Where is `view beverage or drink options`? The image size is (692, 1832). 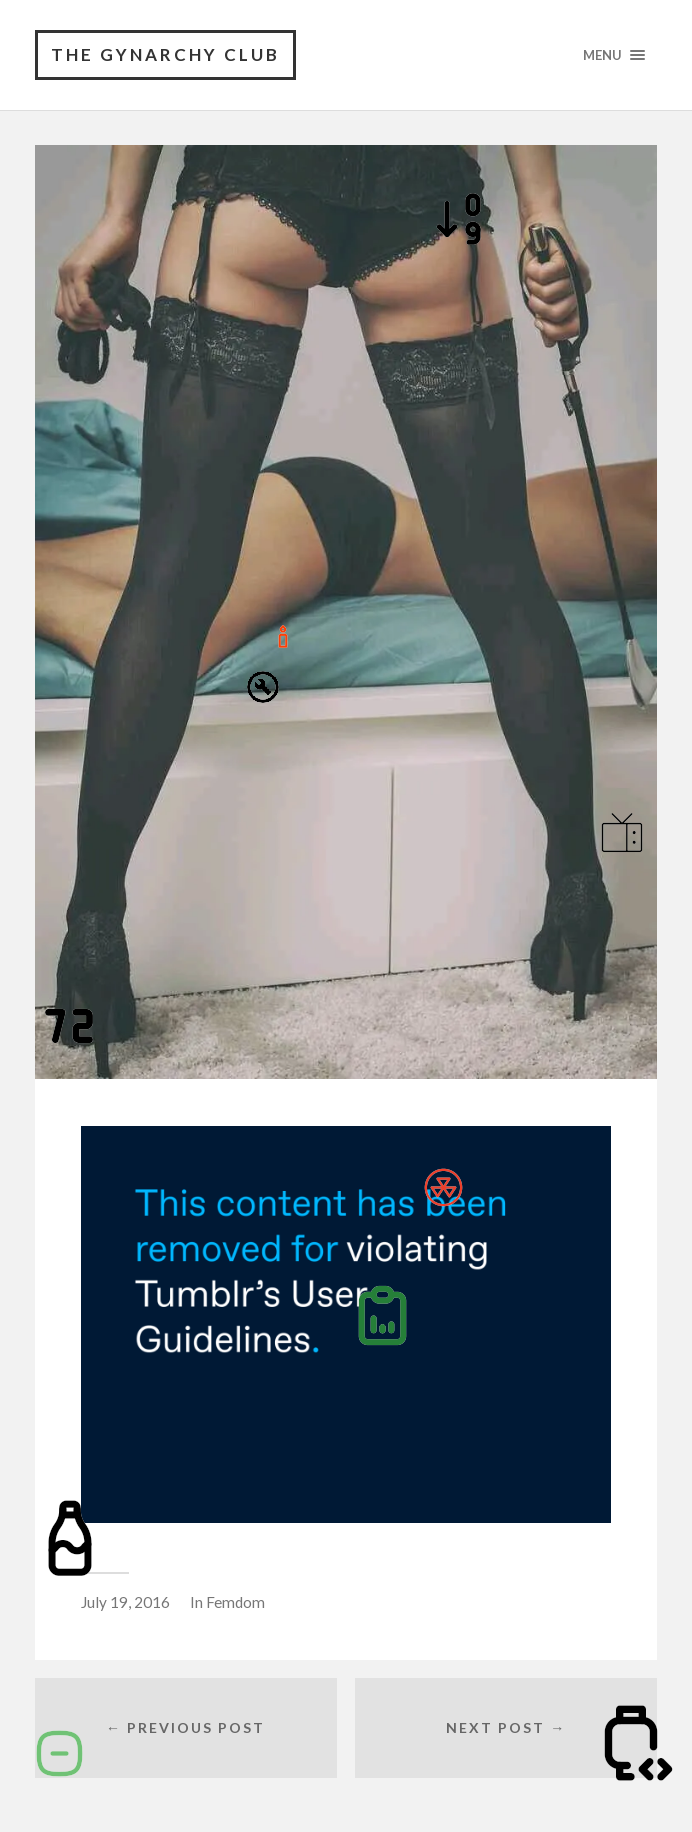 view beverage or drink options is located at coordinates (70, 1540).